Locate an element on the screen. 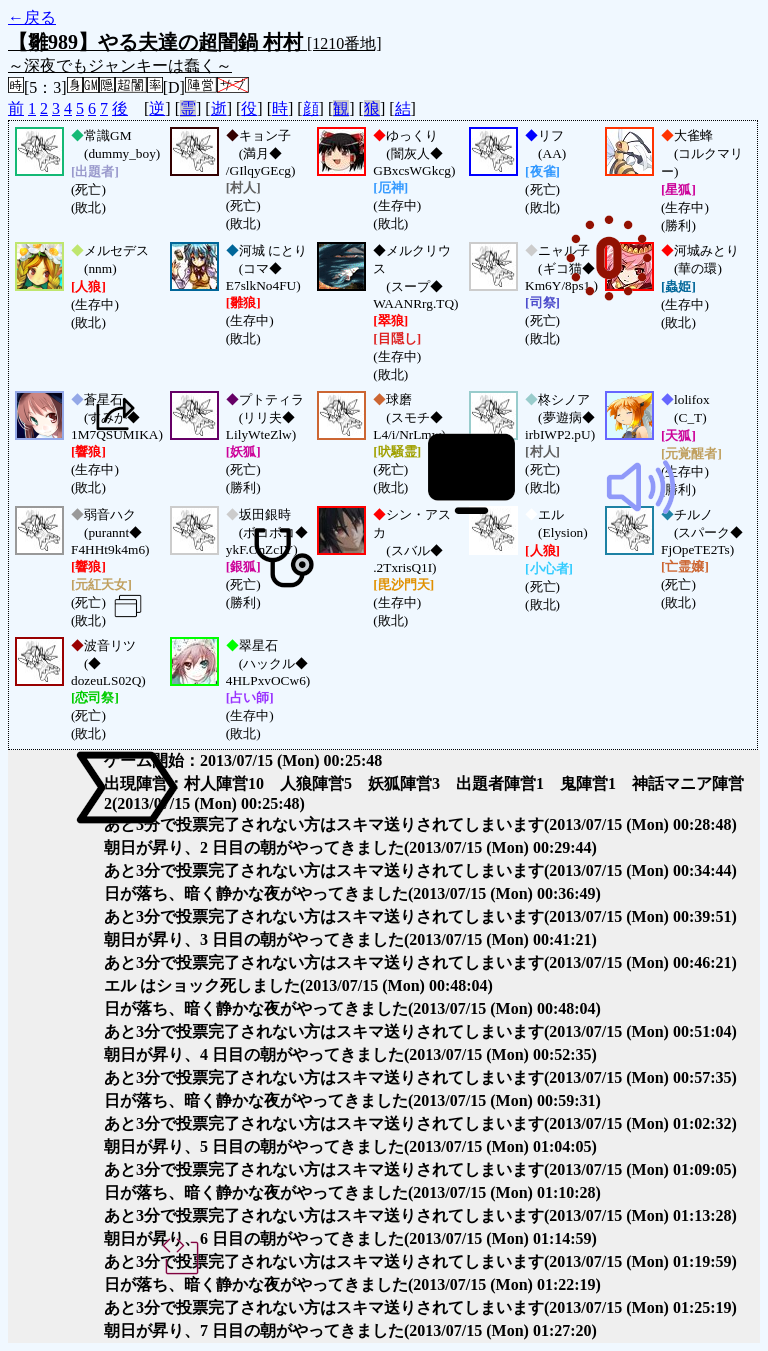 This screenshot has width=768, height=1351. view open browser windows is located at coordinates (128, 606).